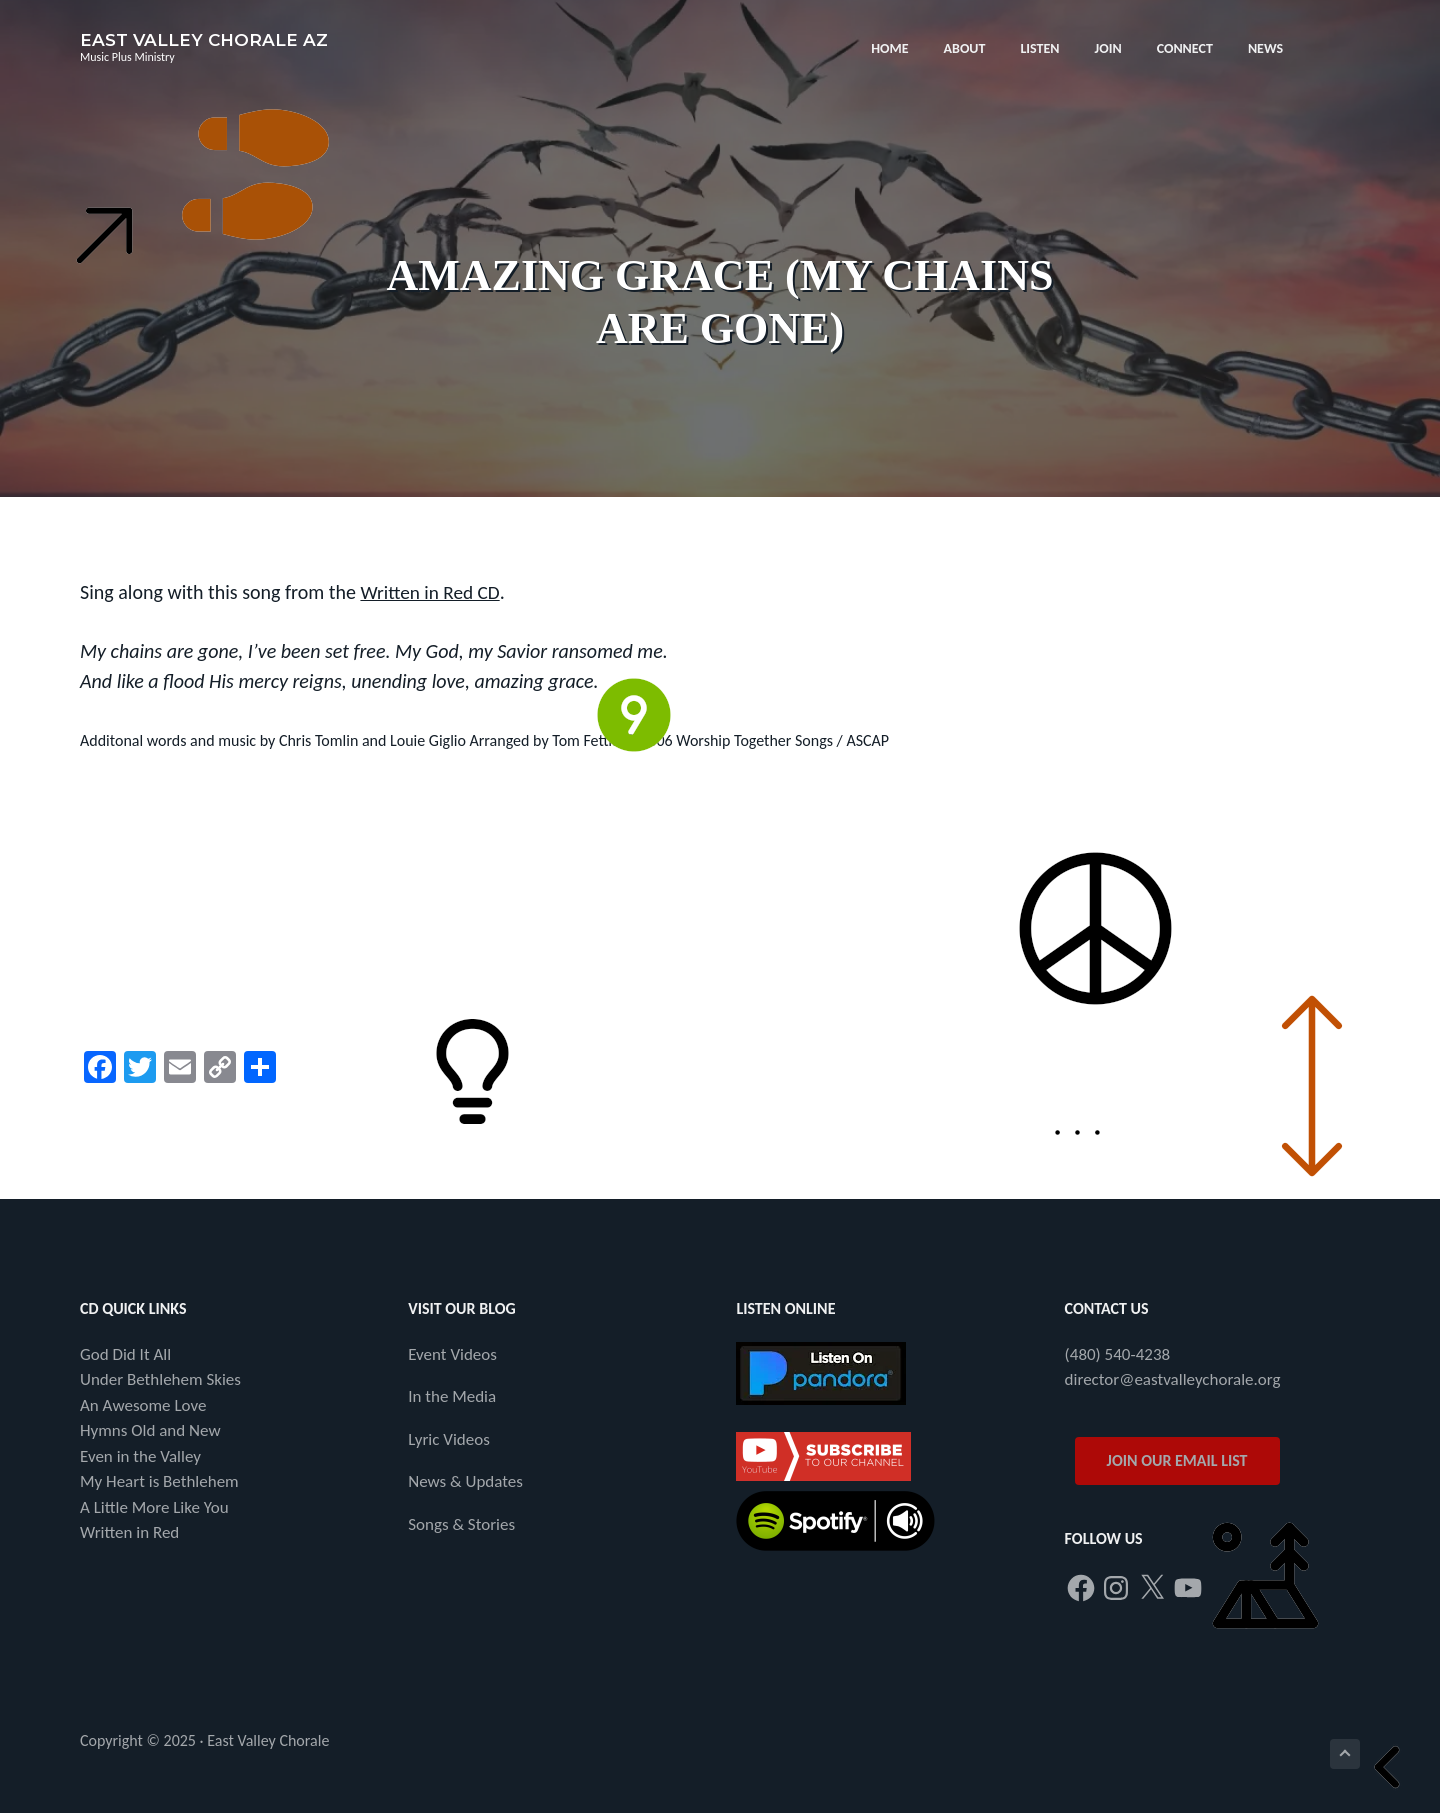 This screenshot has height=1813, width=1440. Describe the element at coordinates (1265, 1575) in the screenshot. I see `explore camping or outdoor activities` at that location.